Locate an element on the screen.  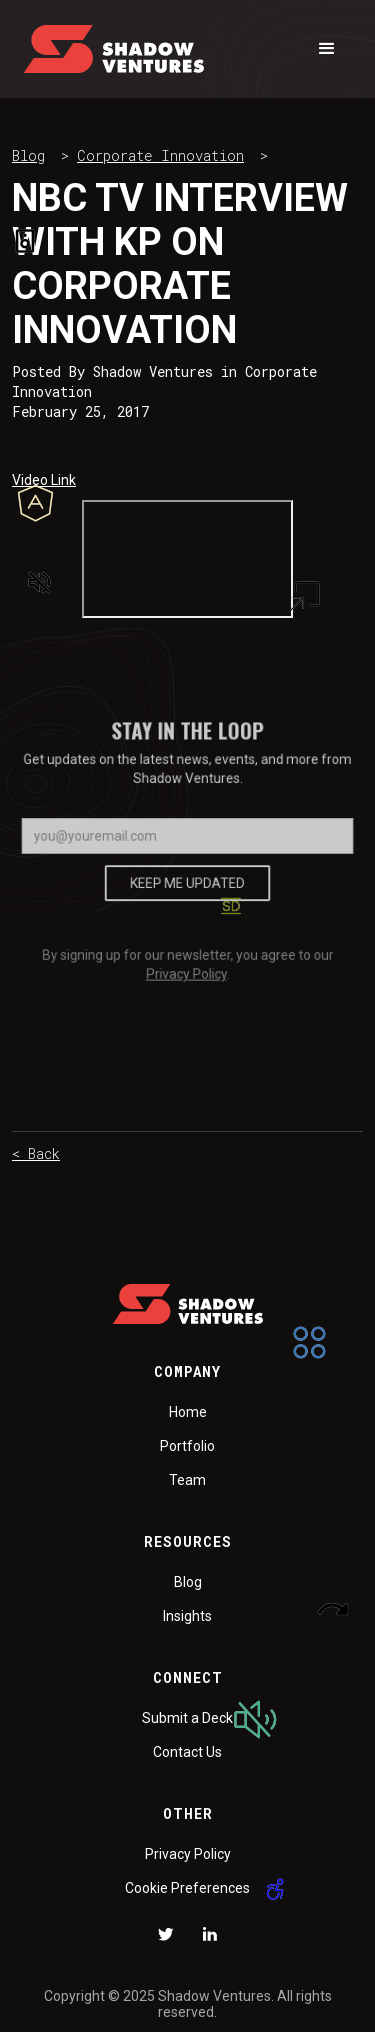
redo the last undone action is located at coordinates (333, 1609).